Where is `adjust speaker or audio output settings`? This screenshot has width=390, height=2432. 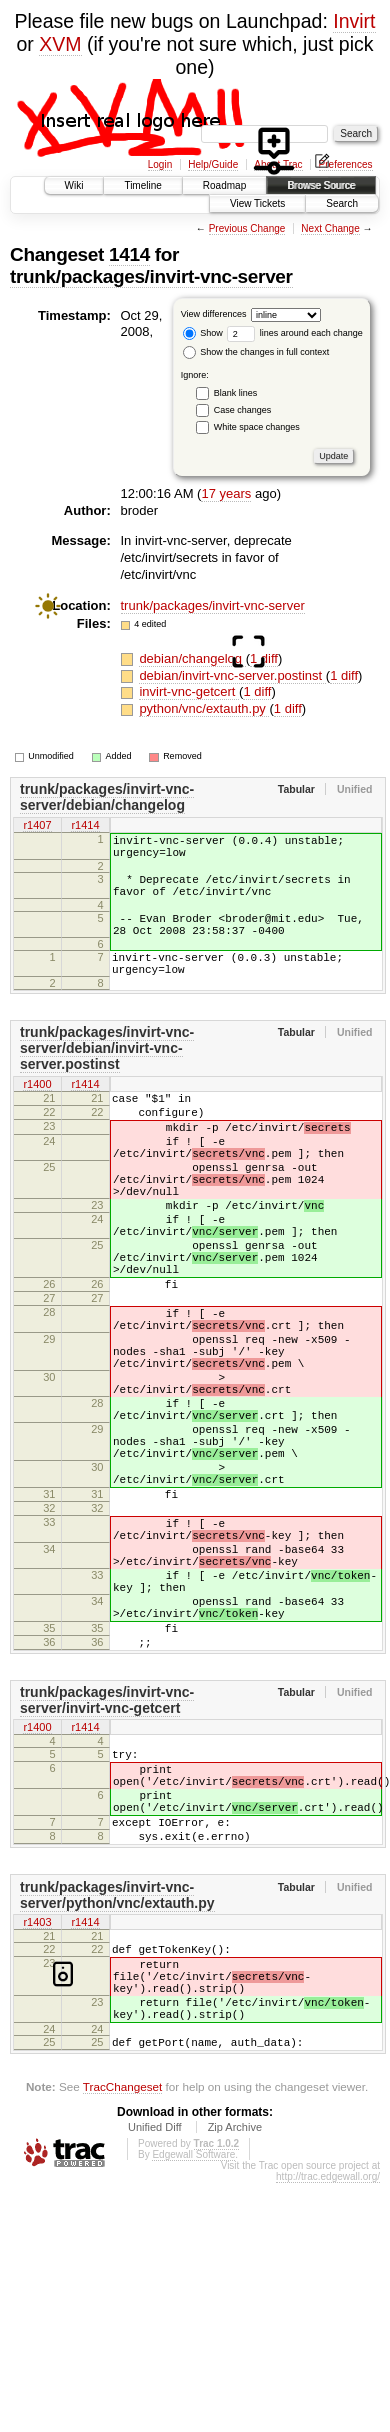 adjust speaker or audio output settings is located at coordinates (63, 1974).